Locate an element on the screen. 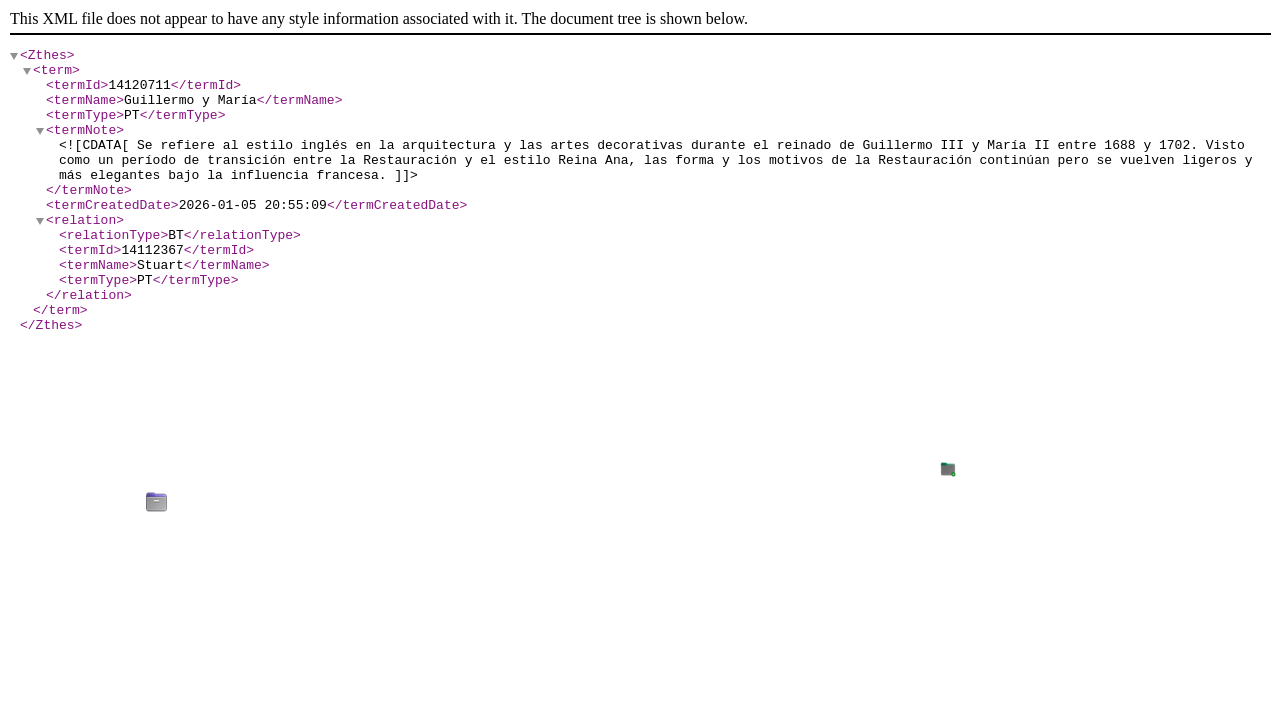 The width and height of the screenshot is (1281, 720). open the file manager application is located at coordinates (156, 501).